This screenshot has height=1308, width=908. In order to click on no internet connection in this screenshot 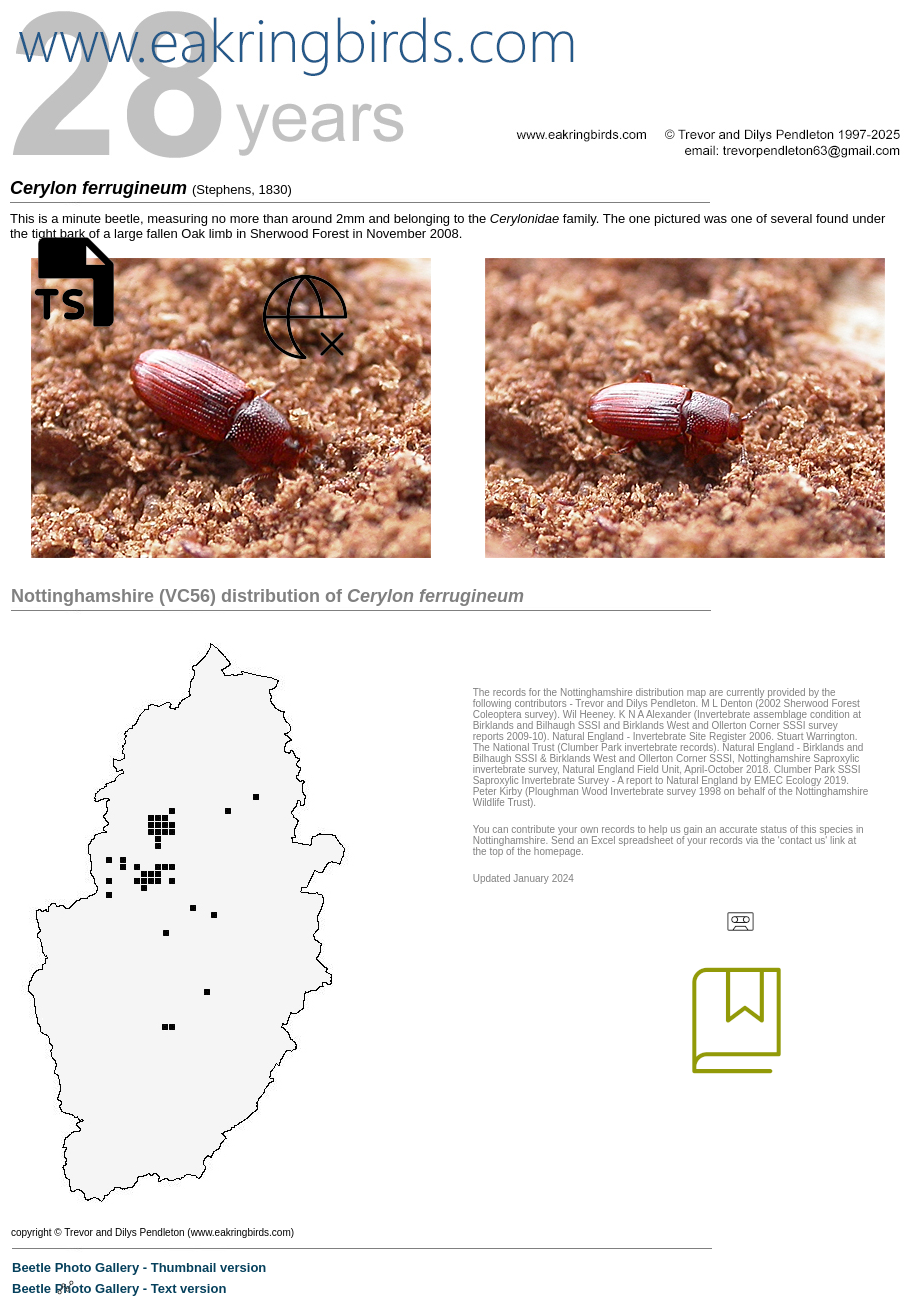, I will do `click(305, 317)`.